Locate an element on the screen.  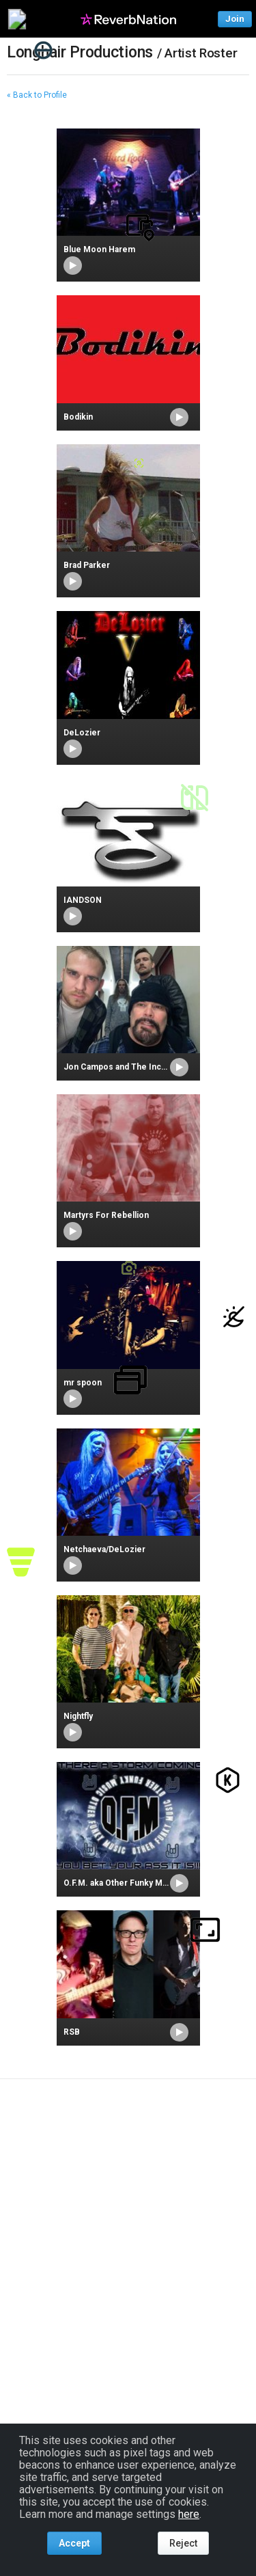
nintendo switch controller disconnected is located at coordinates (195, 798).